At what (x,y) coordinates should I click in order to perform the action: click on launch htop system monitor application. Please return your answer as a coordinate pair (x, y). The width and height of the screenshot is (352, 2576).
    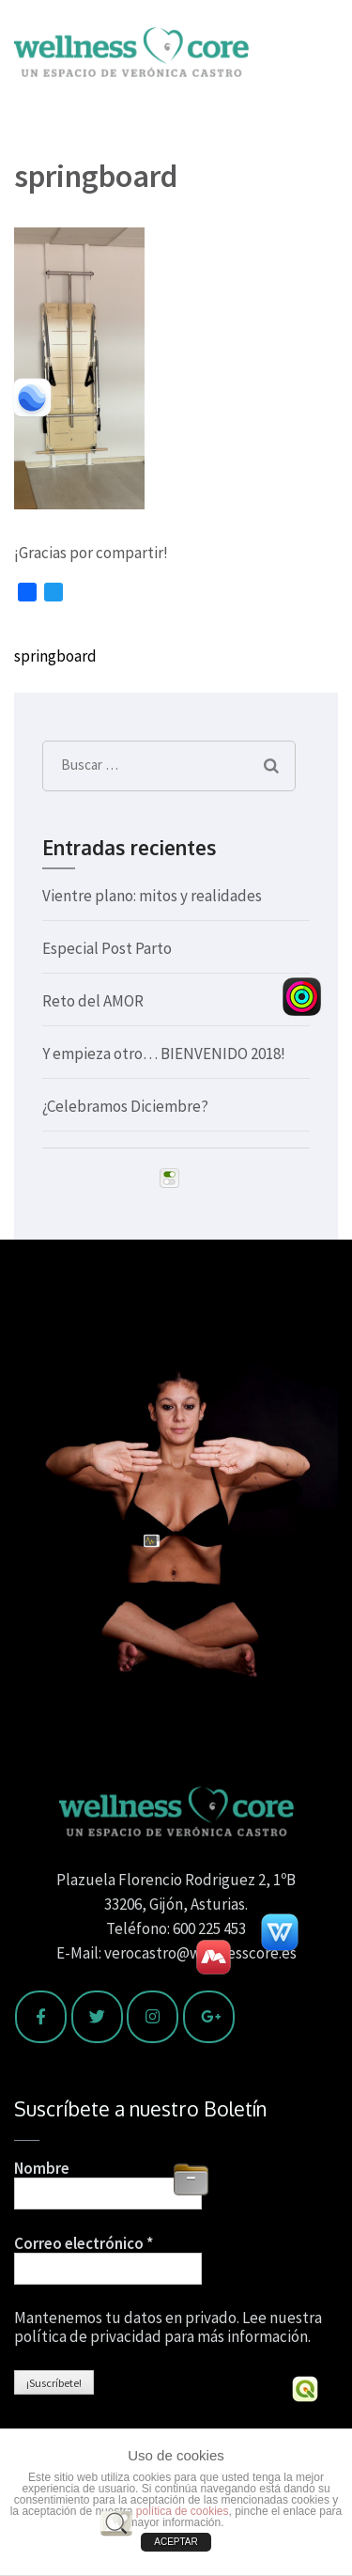
    Looking at the image, I should click on (151, 1540).